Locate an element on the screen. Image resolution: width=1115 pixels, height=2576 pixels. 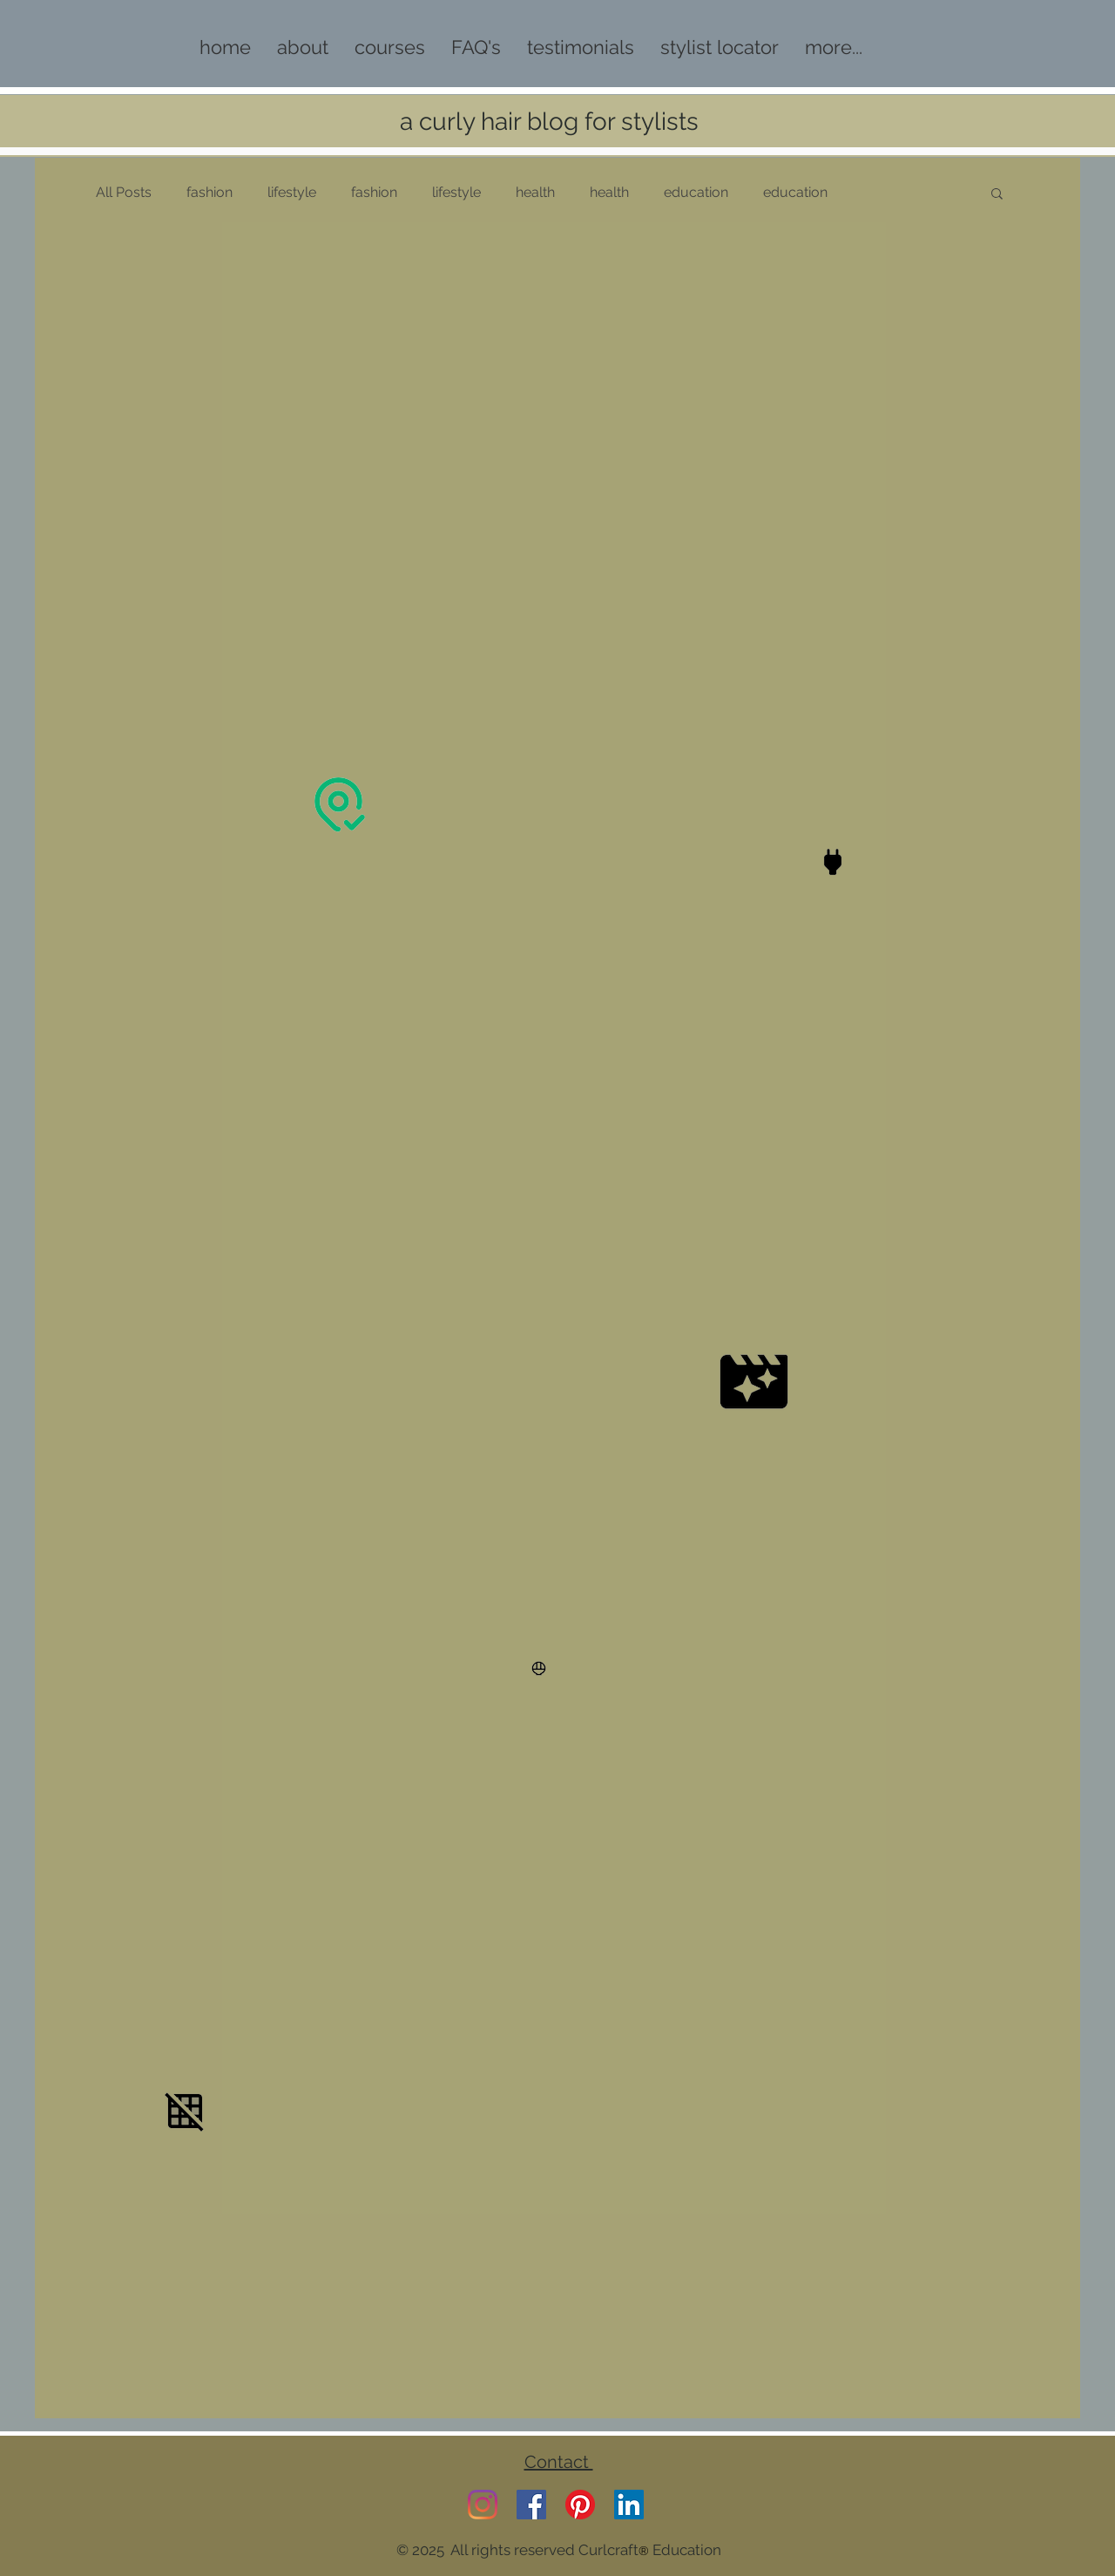
confirm or verify a location is located at coordinates (338, 803).